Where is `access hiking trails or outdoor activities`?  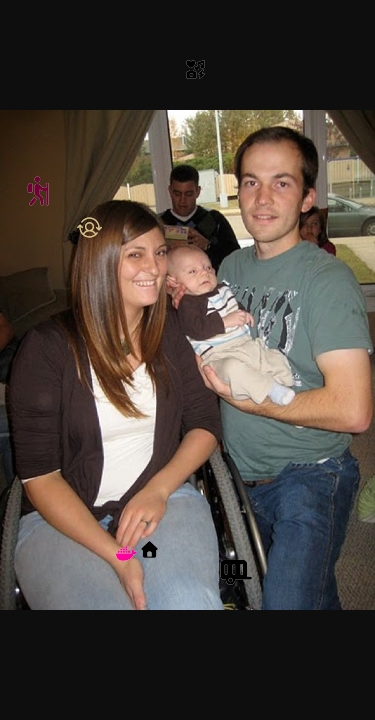 access hiking trails or outdoor activities is located at coordinates (39, 191).